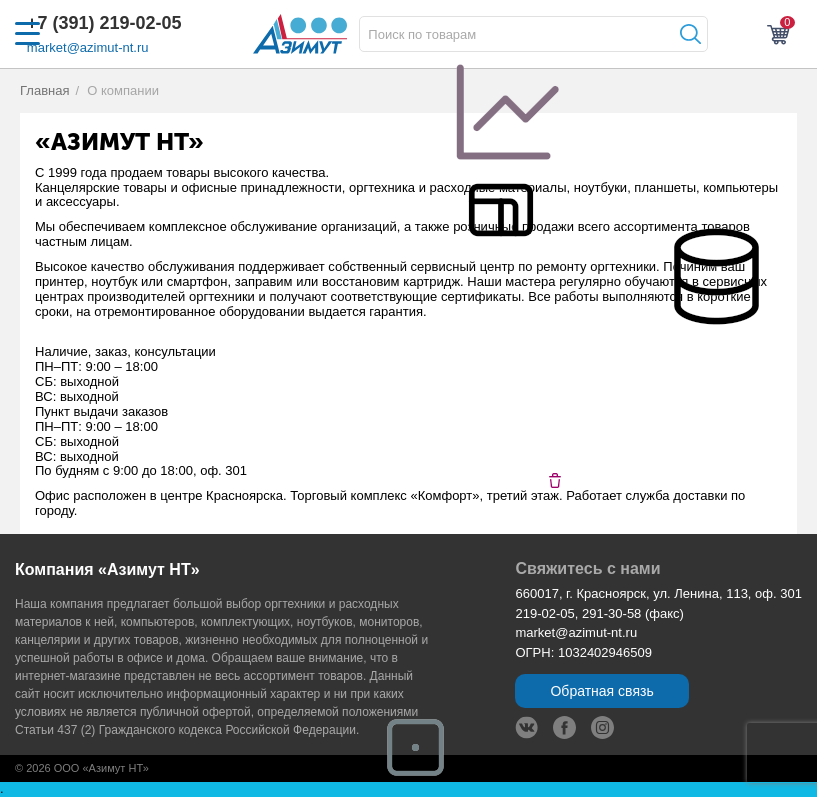 Image resolution: width=817 pixels, height=797 pixels. Describe the element at coordinates (509, 112) in the screenshot. I see `view analytics or statistics` at that location.